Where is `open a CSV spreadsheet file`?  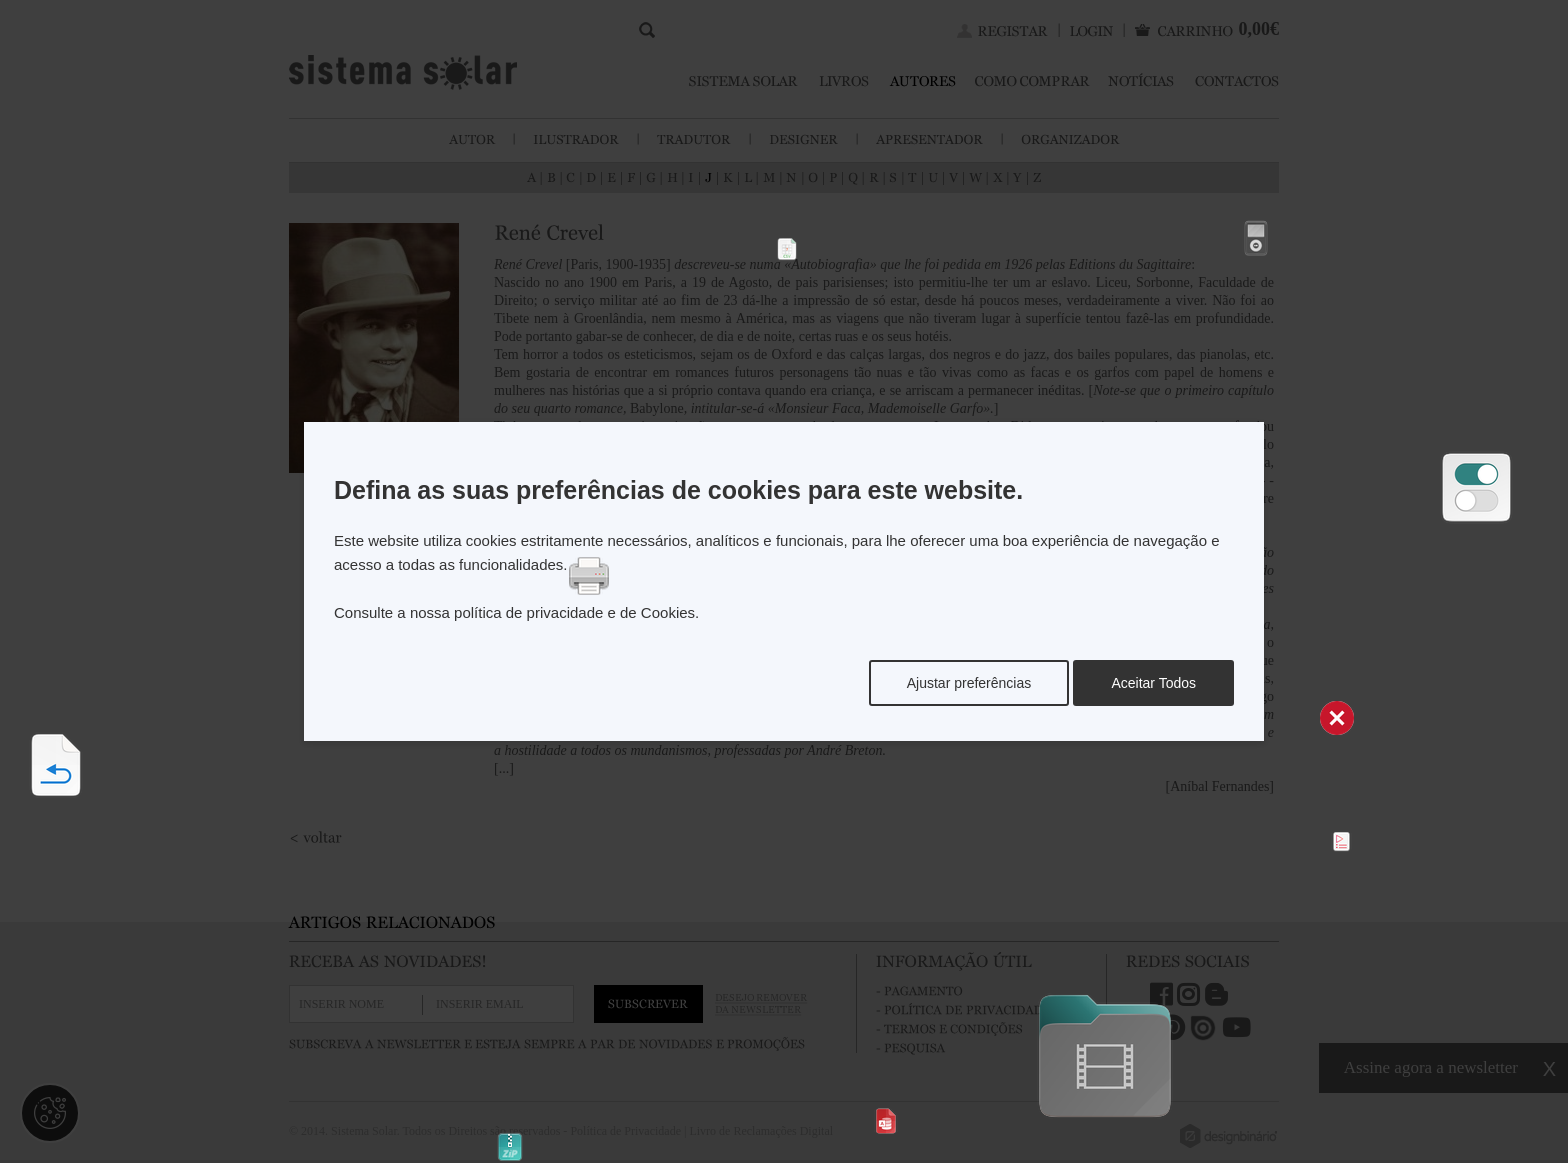
open a CSV spreadsheet file is located at coordinates (787, 249).